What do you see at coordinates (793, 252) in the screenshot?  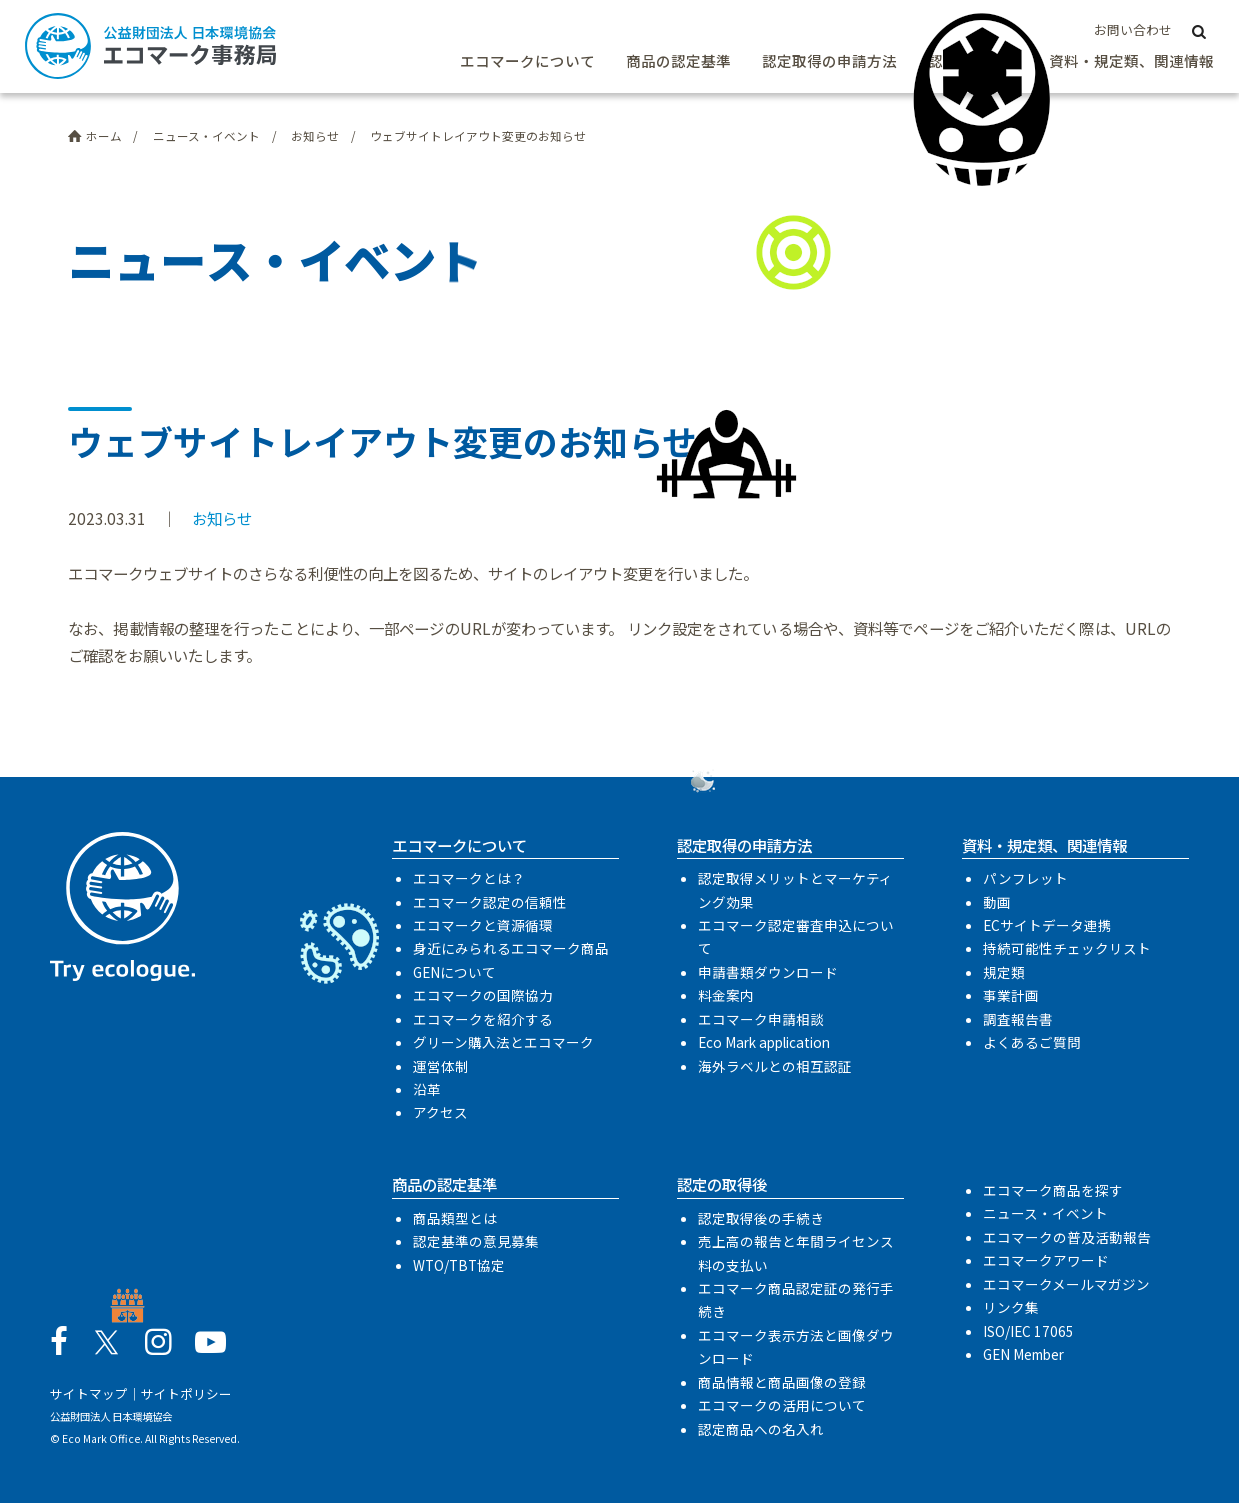 I see `target or focus indicator` at bounding box center [793, 252].